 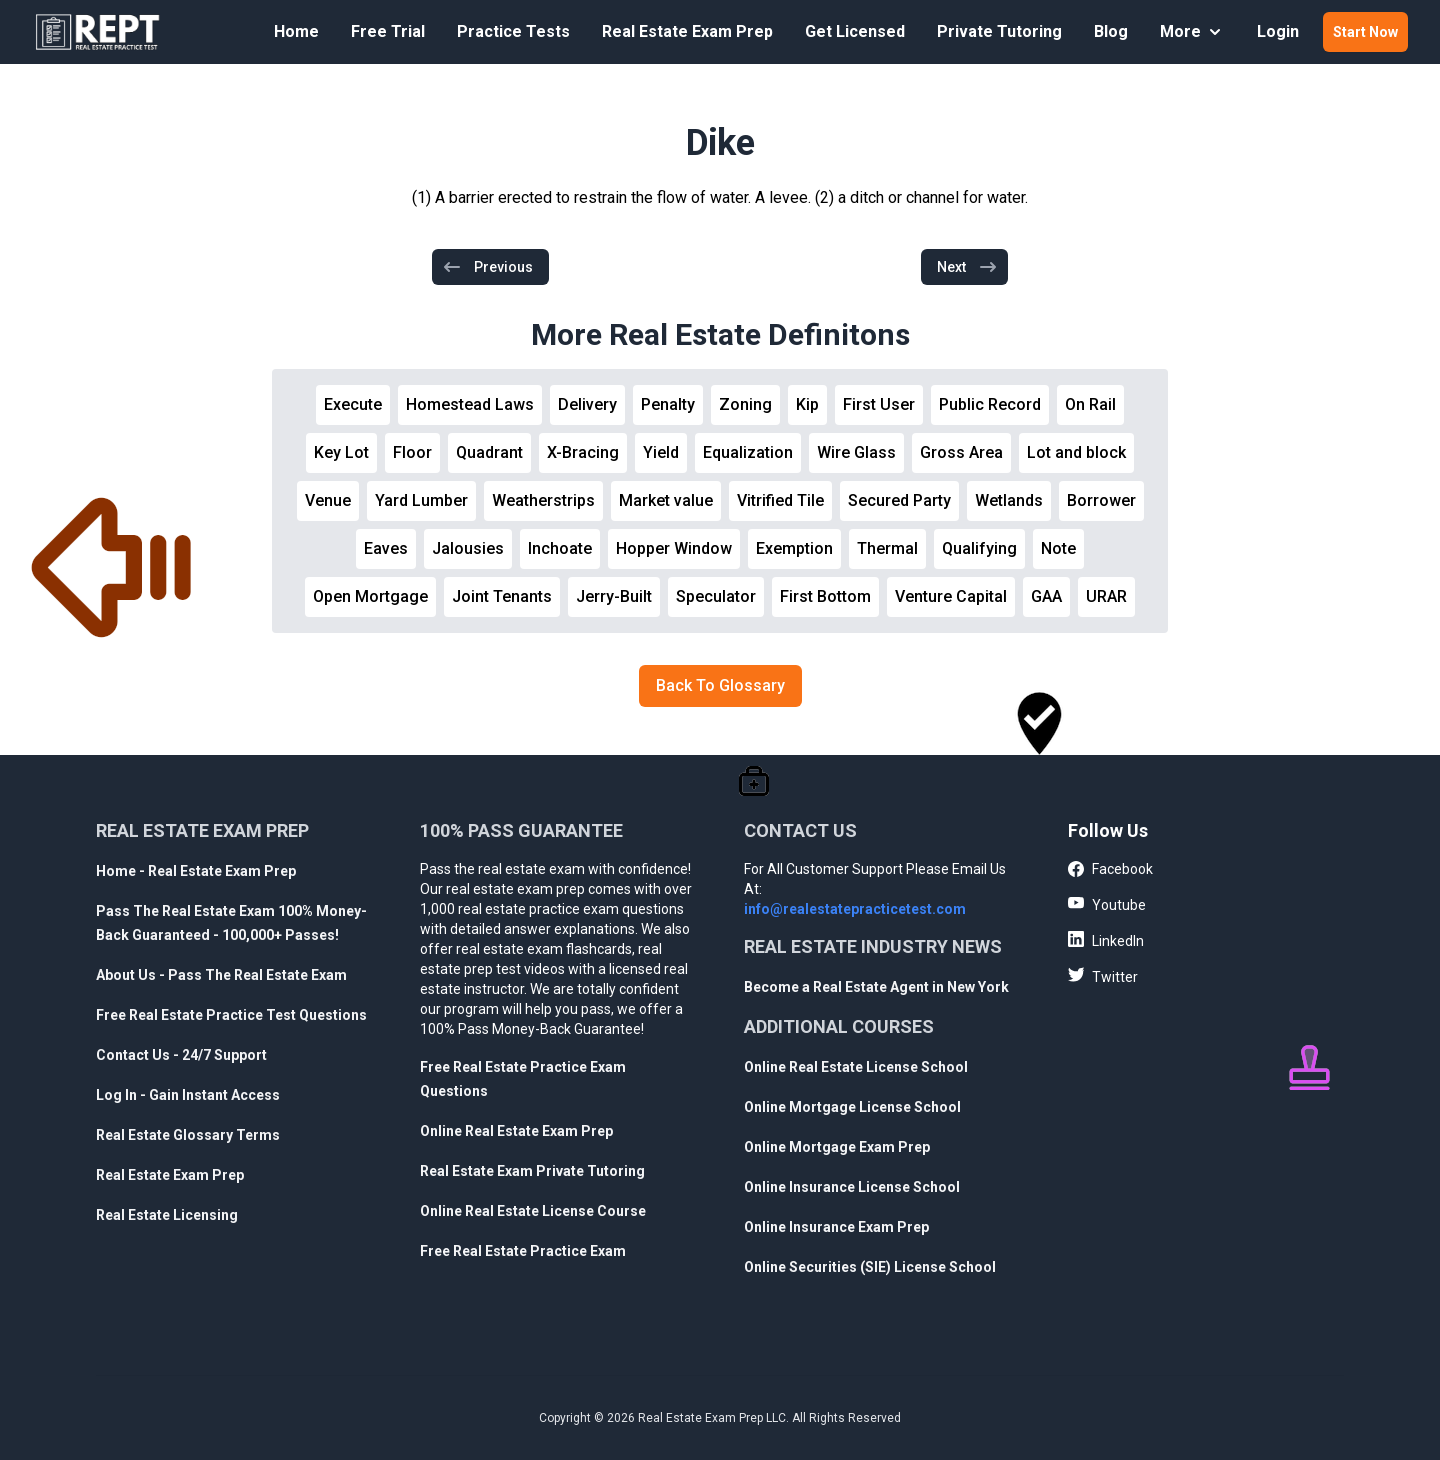 I want to click on confirm or select a location, so click(x=1039, y=723).